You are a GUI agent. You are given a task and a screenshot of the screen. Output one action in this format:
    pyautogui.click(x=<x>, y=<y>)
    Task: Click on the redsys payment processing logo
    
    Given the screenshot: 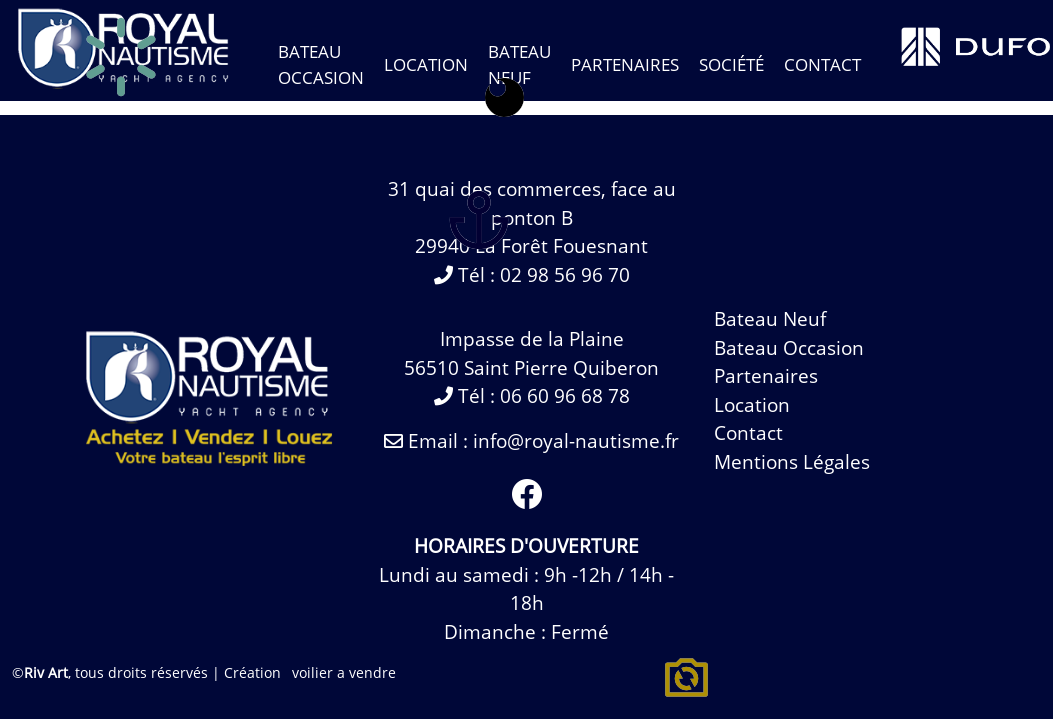 What is the action you would take?
    pyautogui.click(x=504, y=97)
    